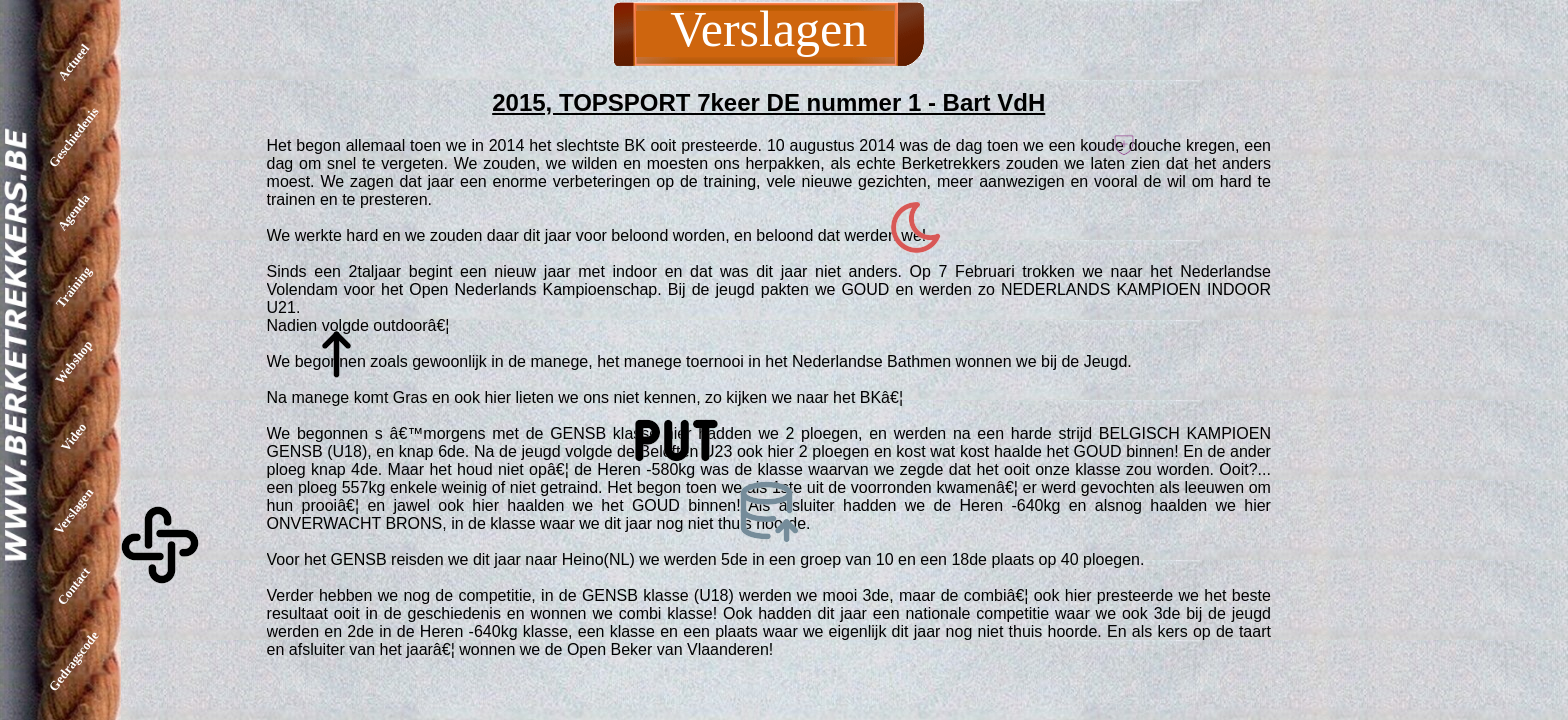  What do you see at coordinates (1124, 144) in the screenshot?
I see `add new security protection` at bounding box center [1124, 144].